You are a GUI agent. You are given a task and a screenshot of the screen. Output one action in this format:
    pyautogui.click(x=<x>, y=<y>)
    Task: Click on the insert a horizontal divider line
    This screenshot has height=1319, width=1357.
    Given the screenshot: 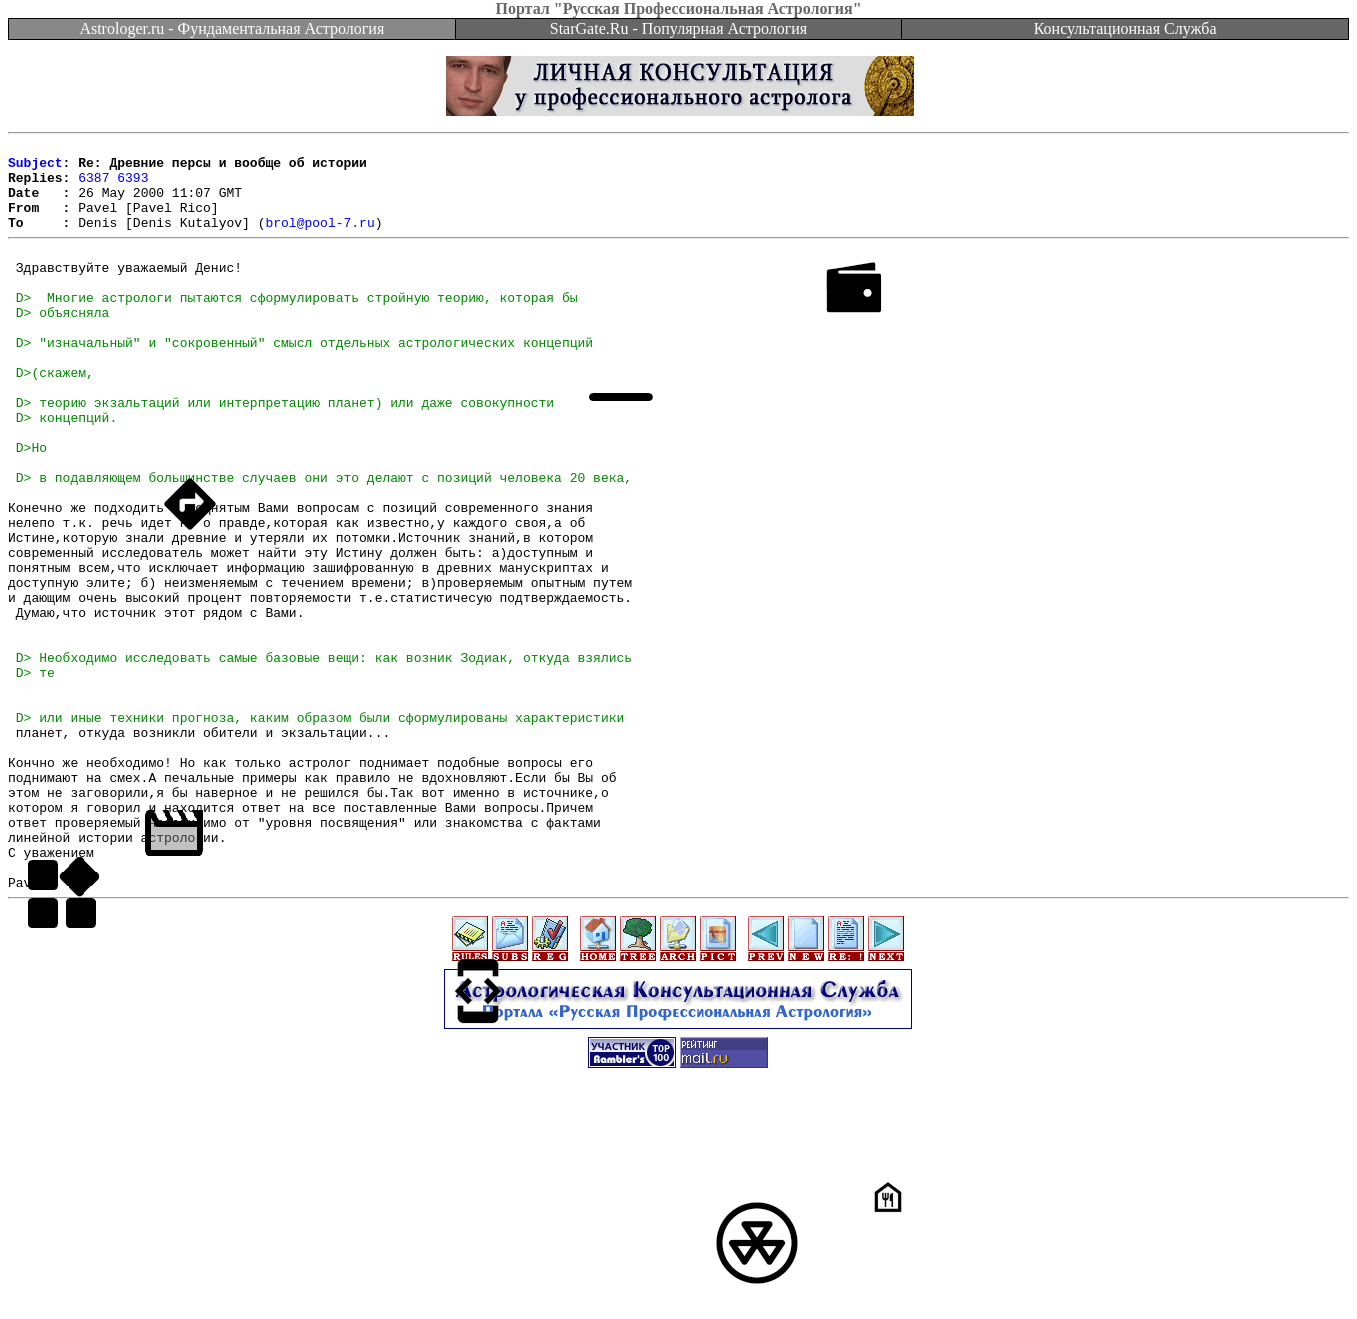 What is the action you would take?
    pyautogui.click(x=621, y=397)
    